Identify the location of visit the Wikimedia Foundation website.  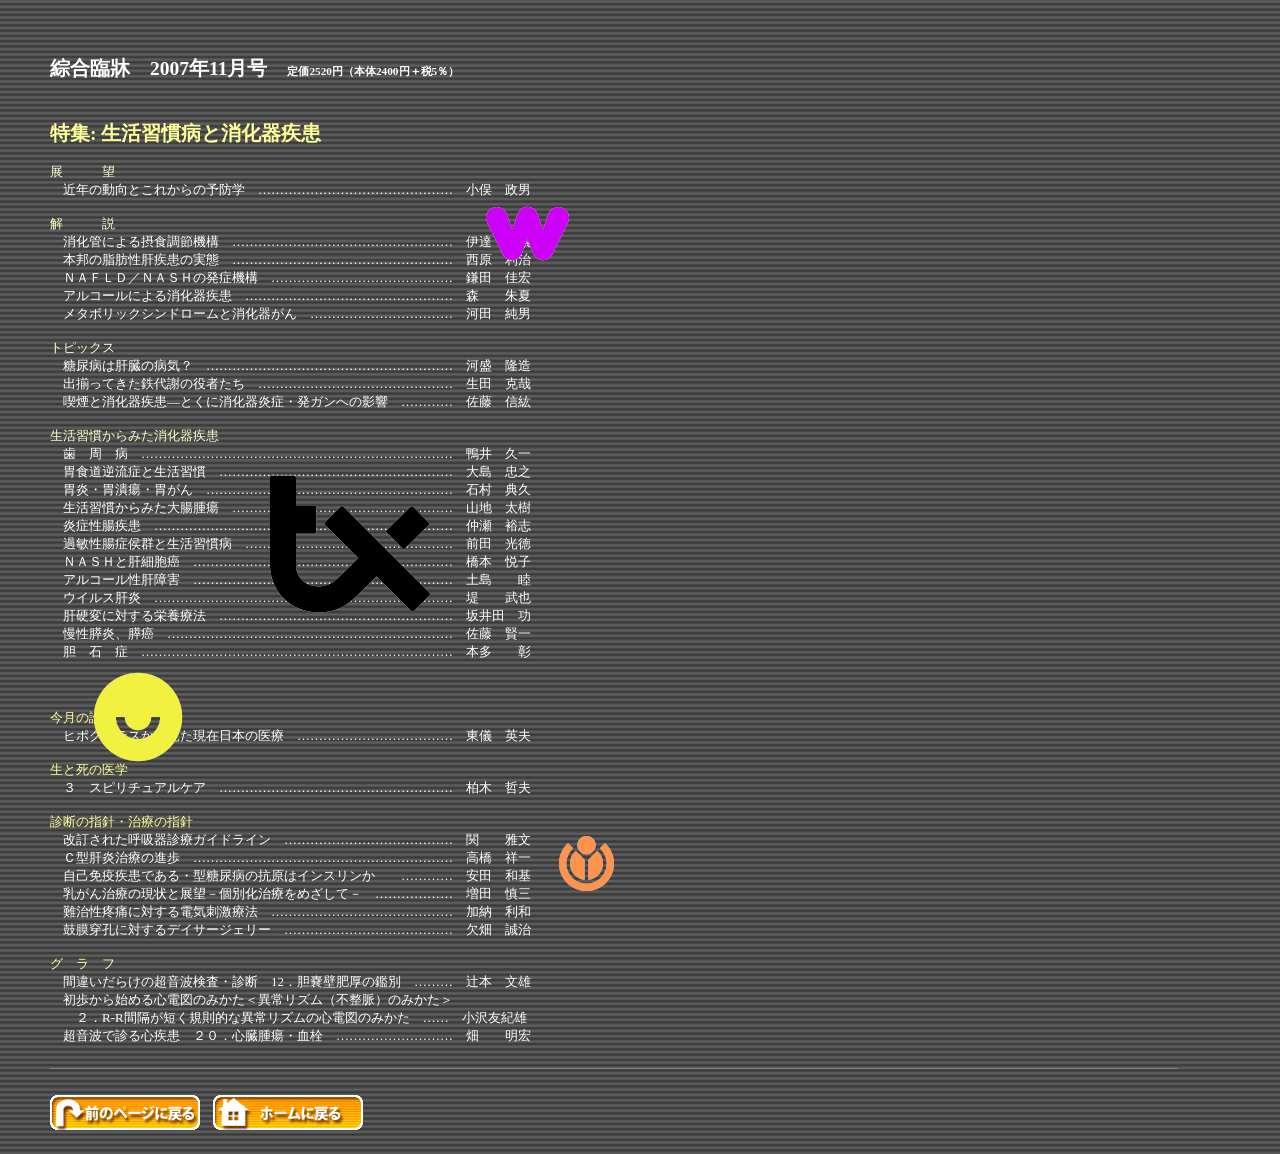
(586, 863).